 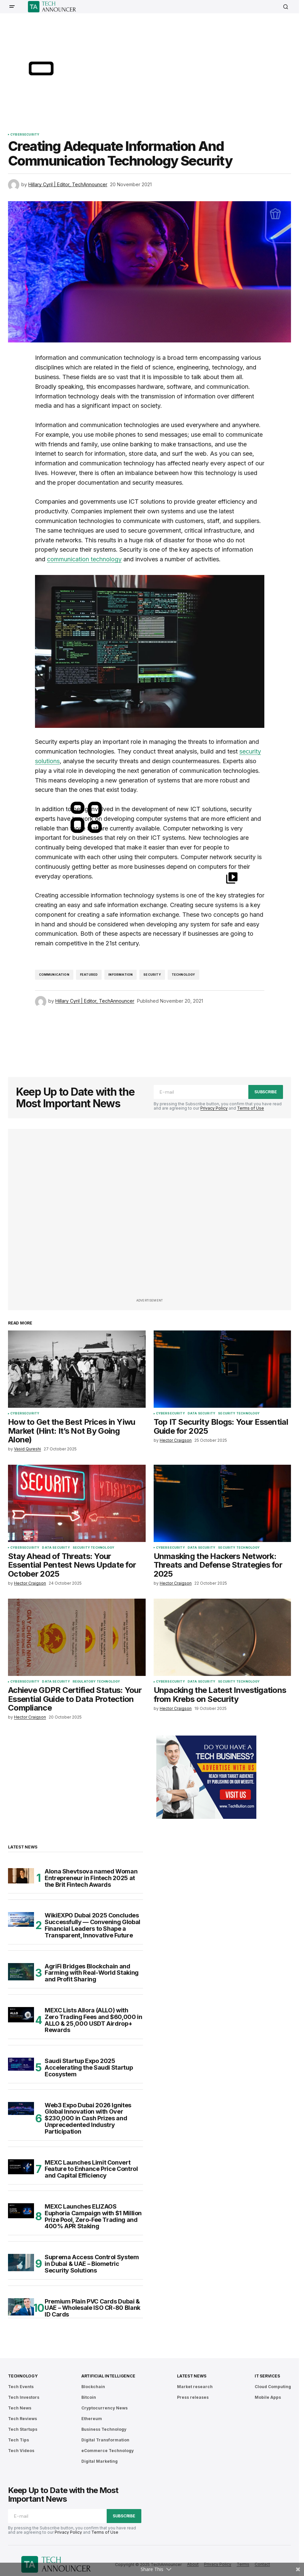 What do you see at coordinates (41, 68) in the screenshot?
I see `crop image to 7:5 aspect ratio` at bounding box center [41, 68].